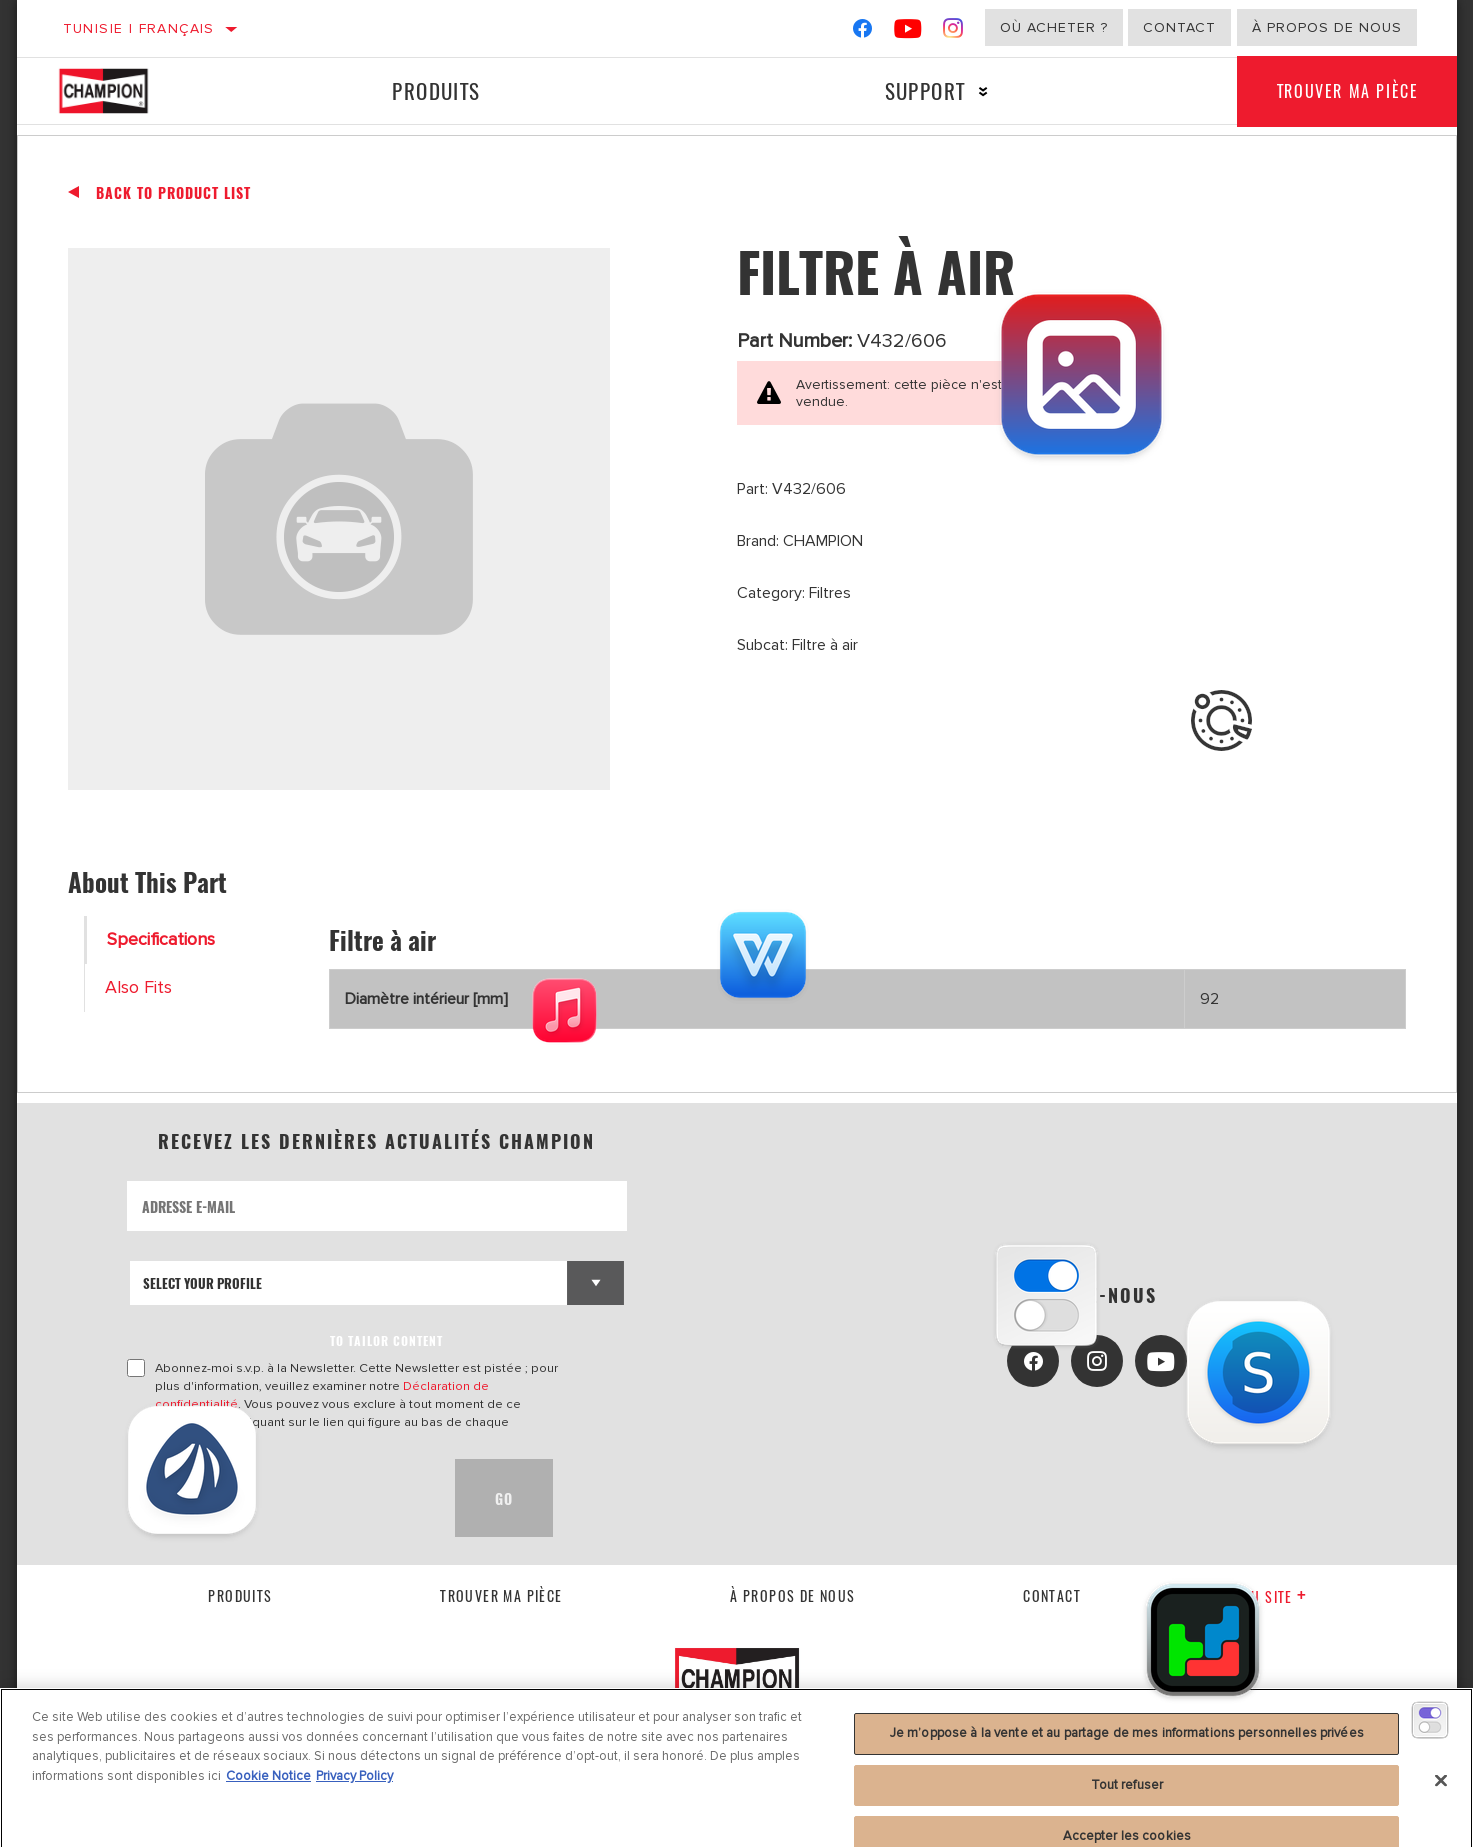 This screenshot has height=1847, width=1473. What do you see at coordinates (763, 955) in the screenshot?
I see `open wps office application` at bounding box center [763, 955].